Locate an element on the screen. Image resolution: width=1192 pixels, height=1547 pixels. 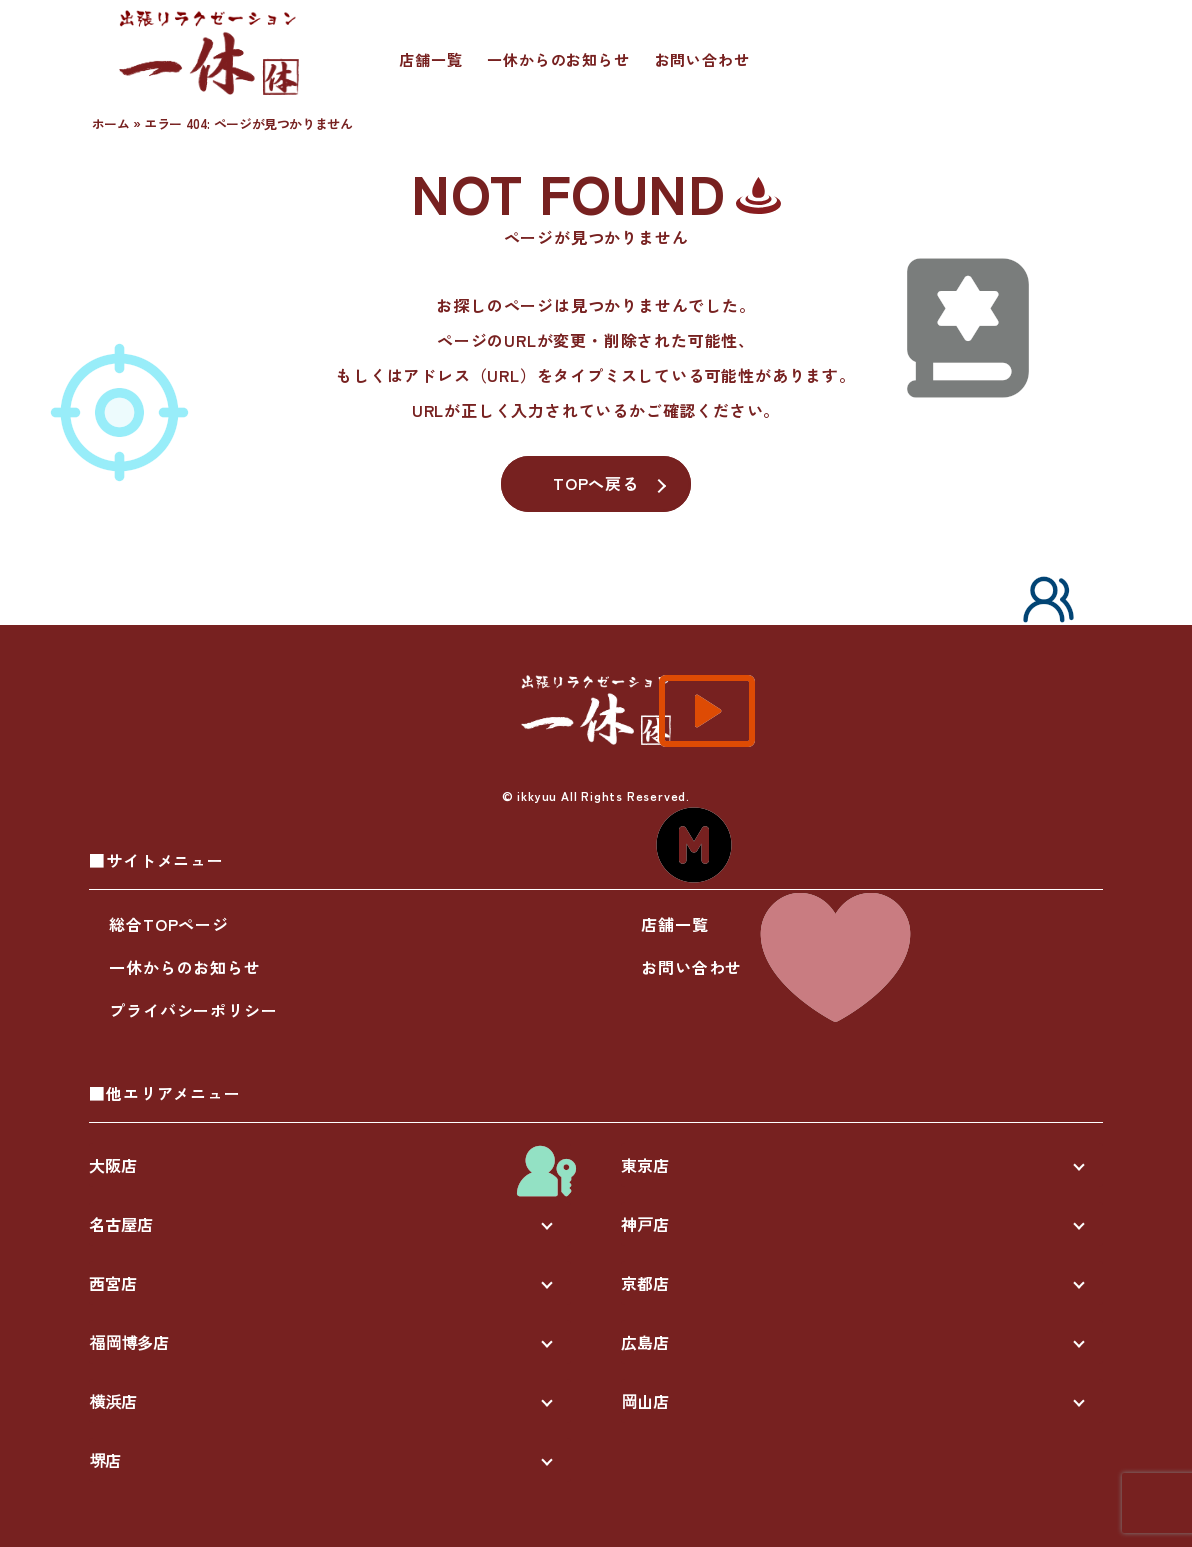
sign in with passkey authentication is located at coordinates (546, 1173).